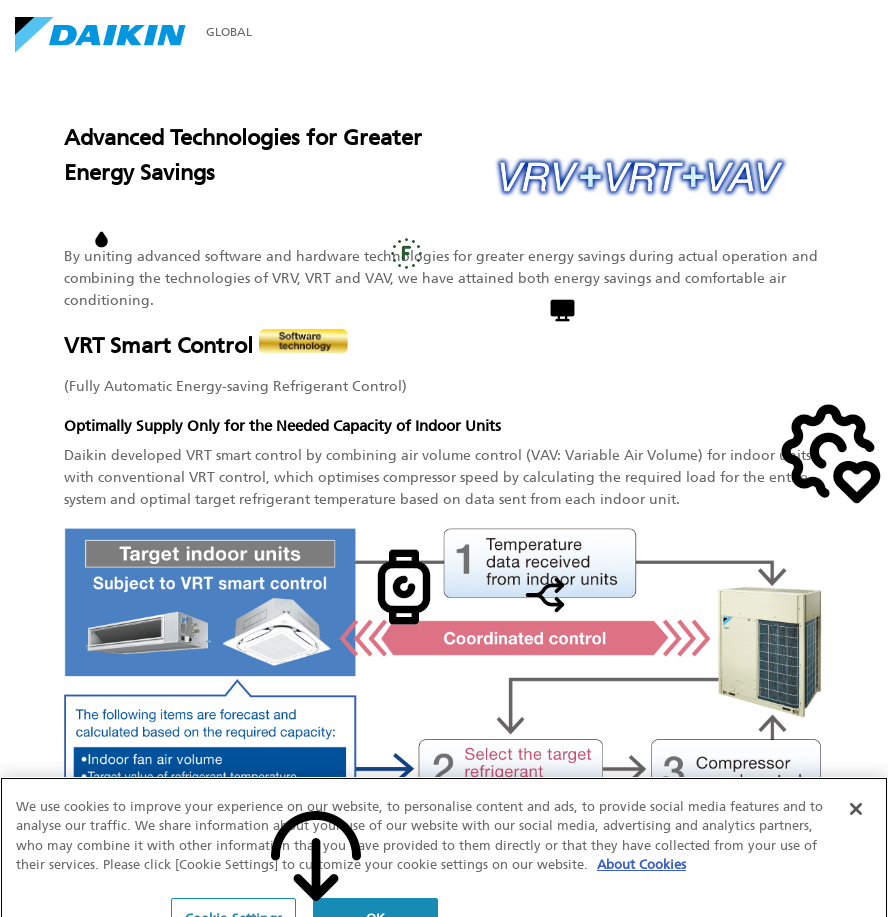 Image resolution: width=888 pixels, height=917 pixels. Describe the element at coordinates (562, 310) in the screenshot. I see `switch to desktop view` at that location.